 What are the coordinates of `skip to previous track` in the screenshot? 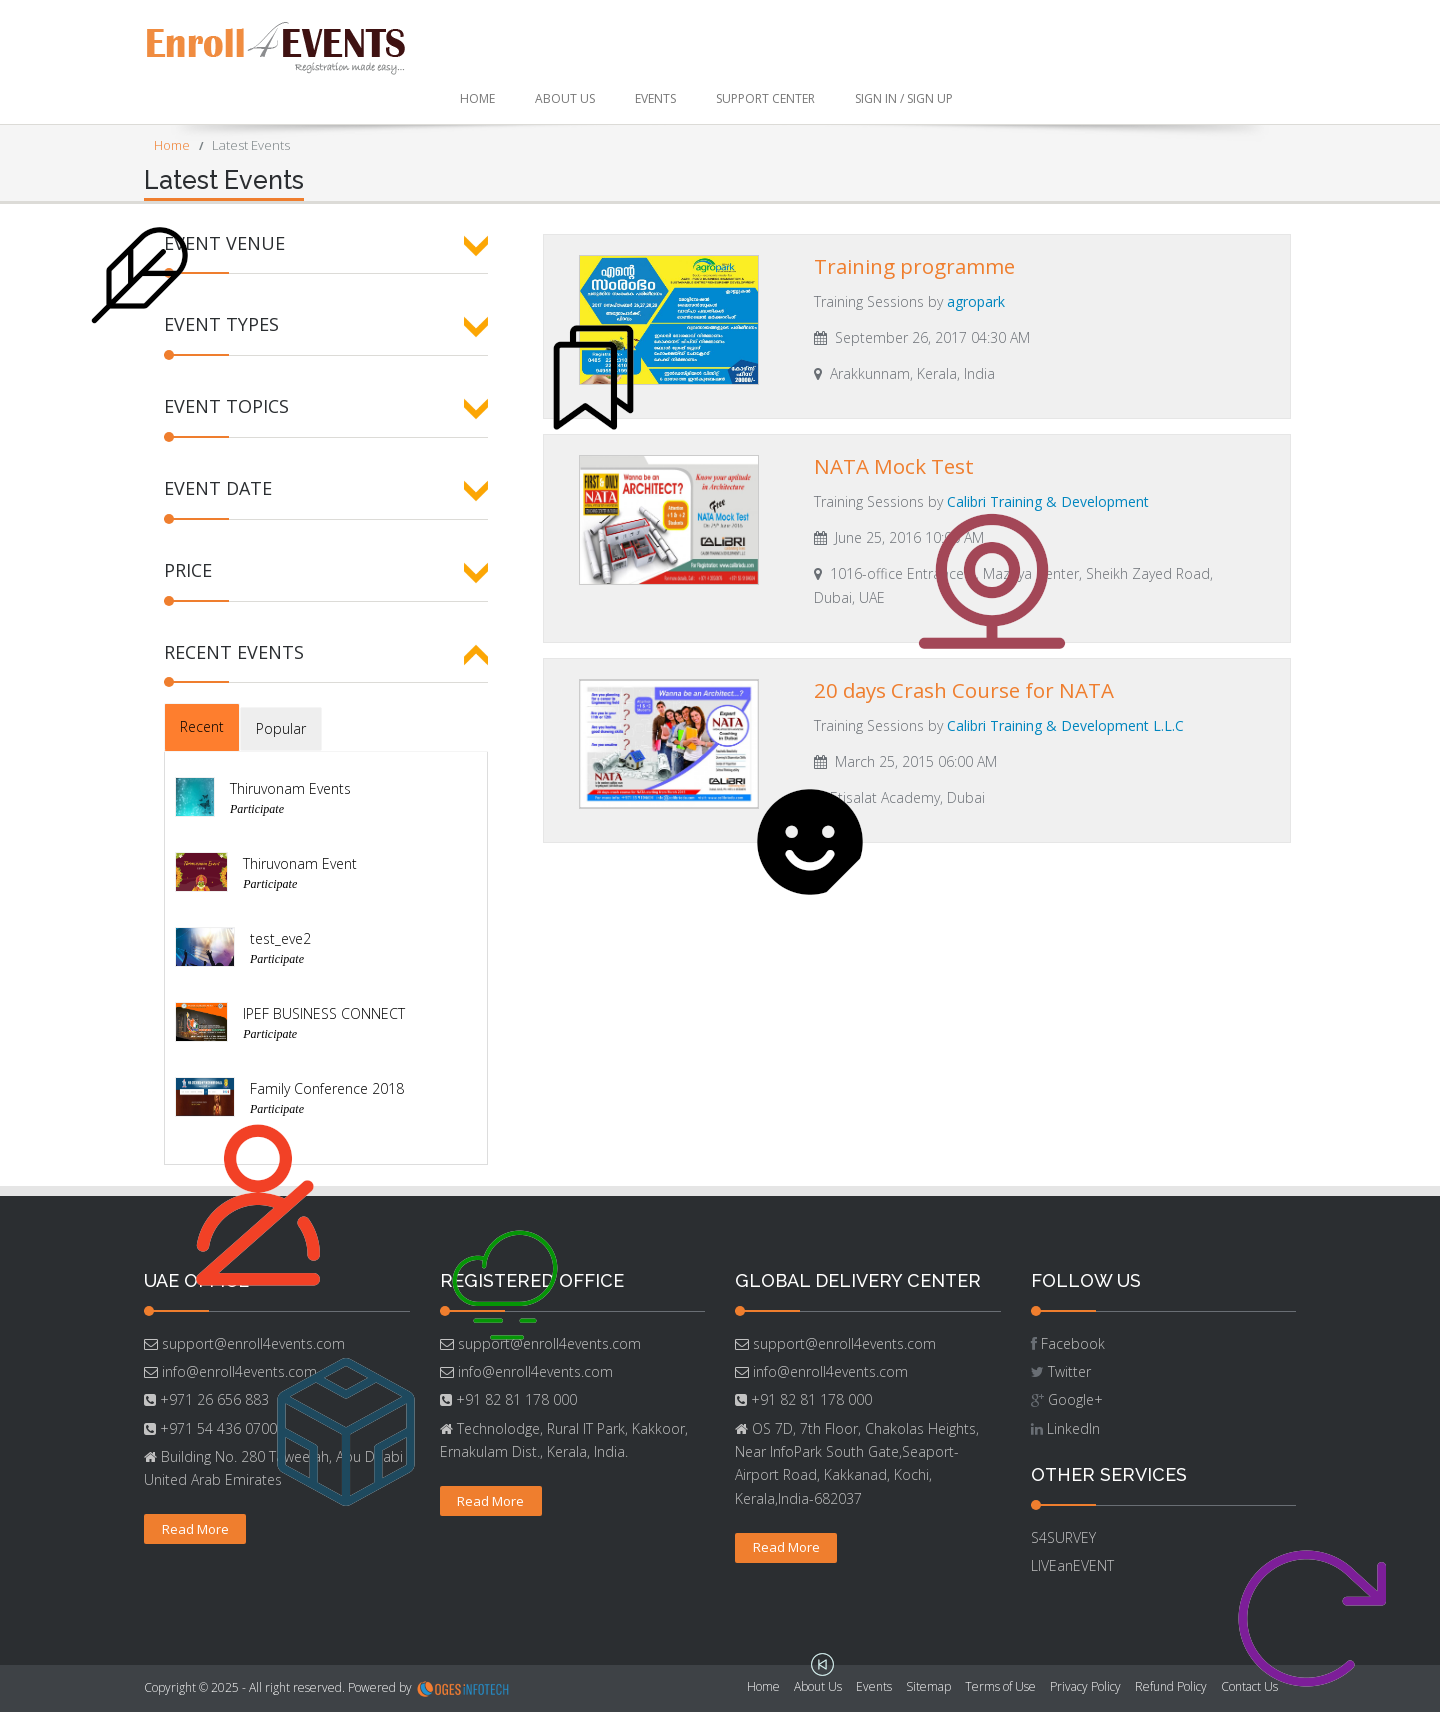 It's located at (822, 1664).